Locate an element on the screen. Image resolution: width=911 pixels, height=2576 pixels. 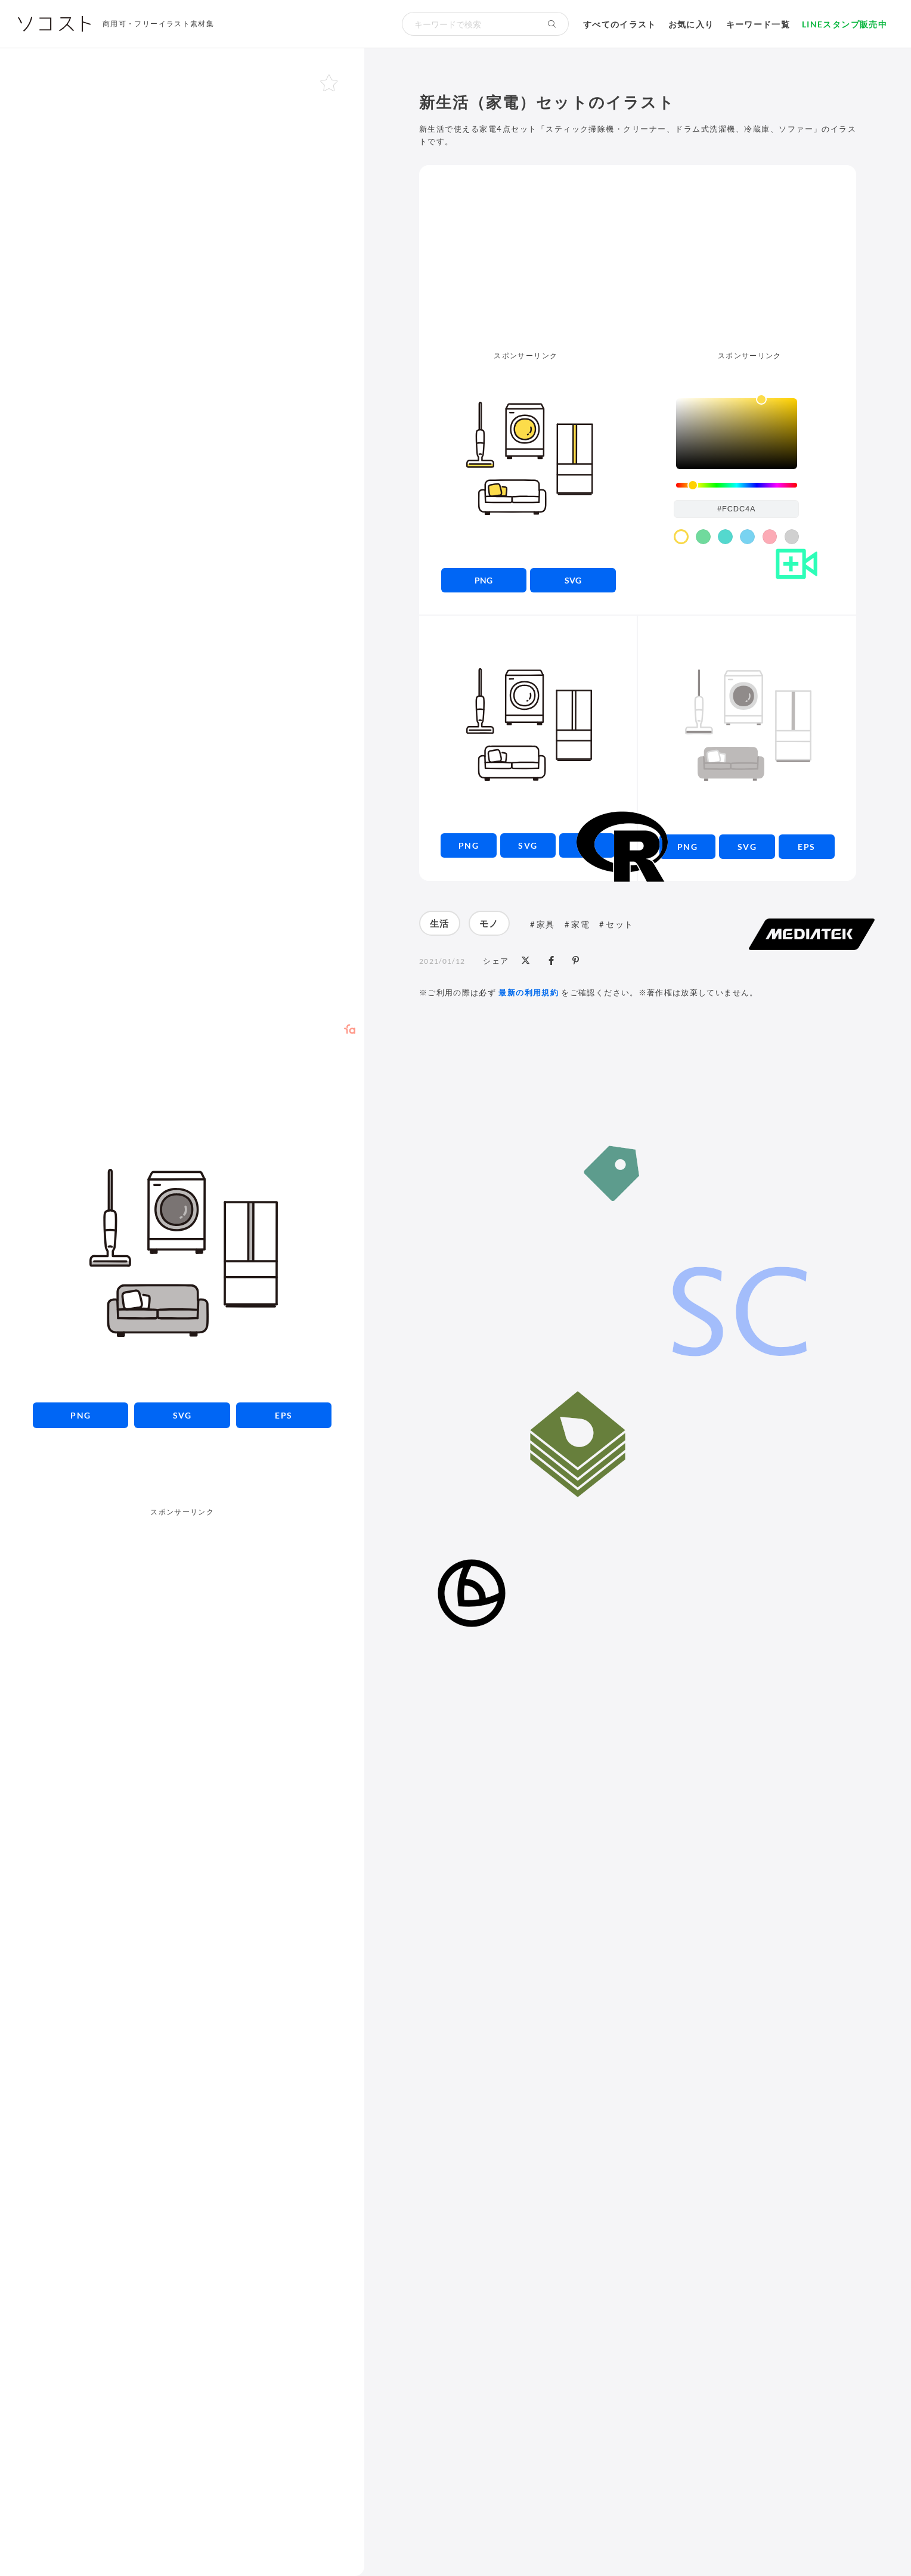
CoreOS logo is located at coordinates (472, 1593).